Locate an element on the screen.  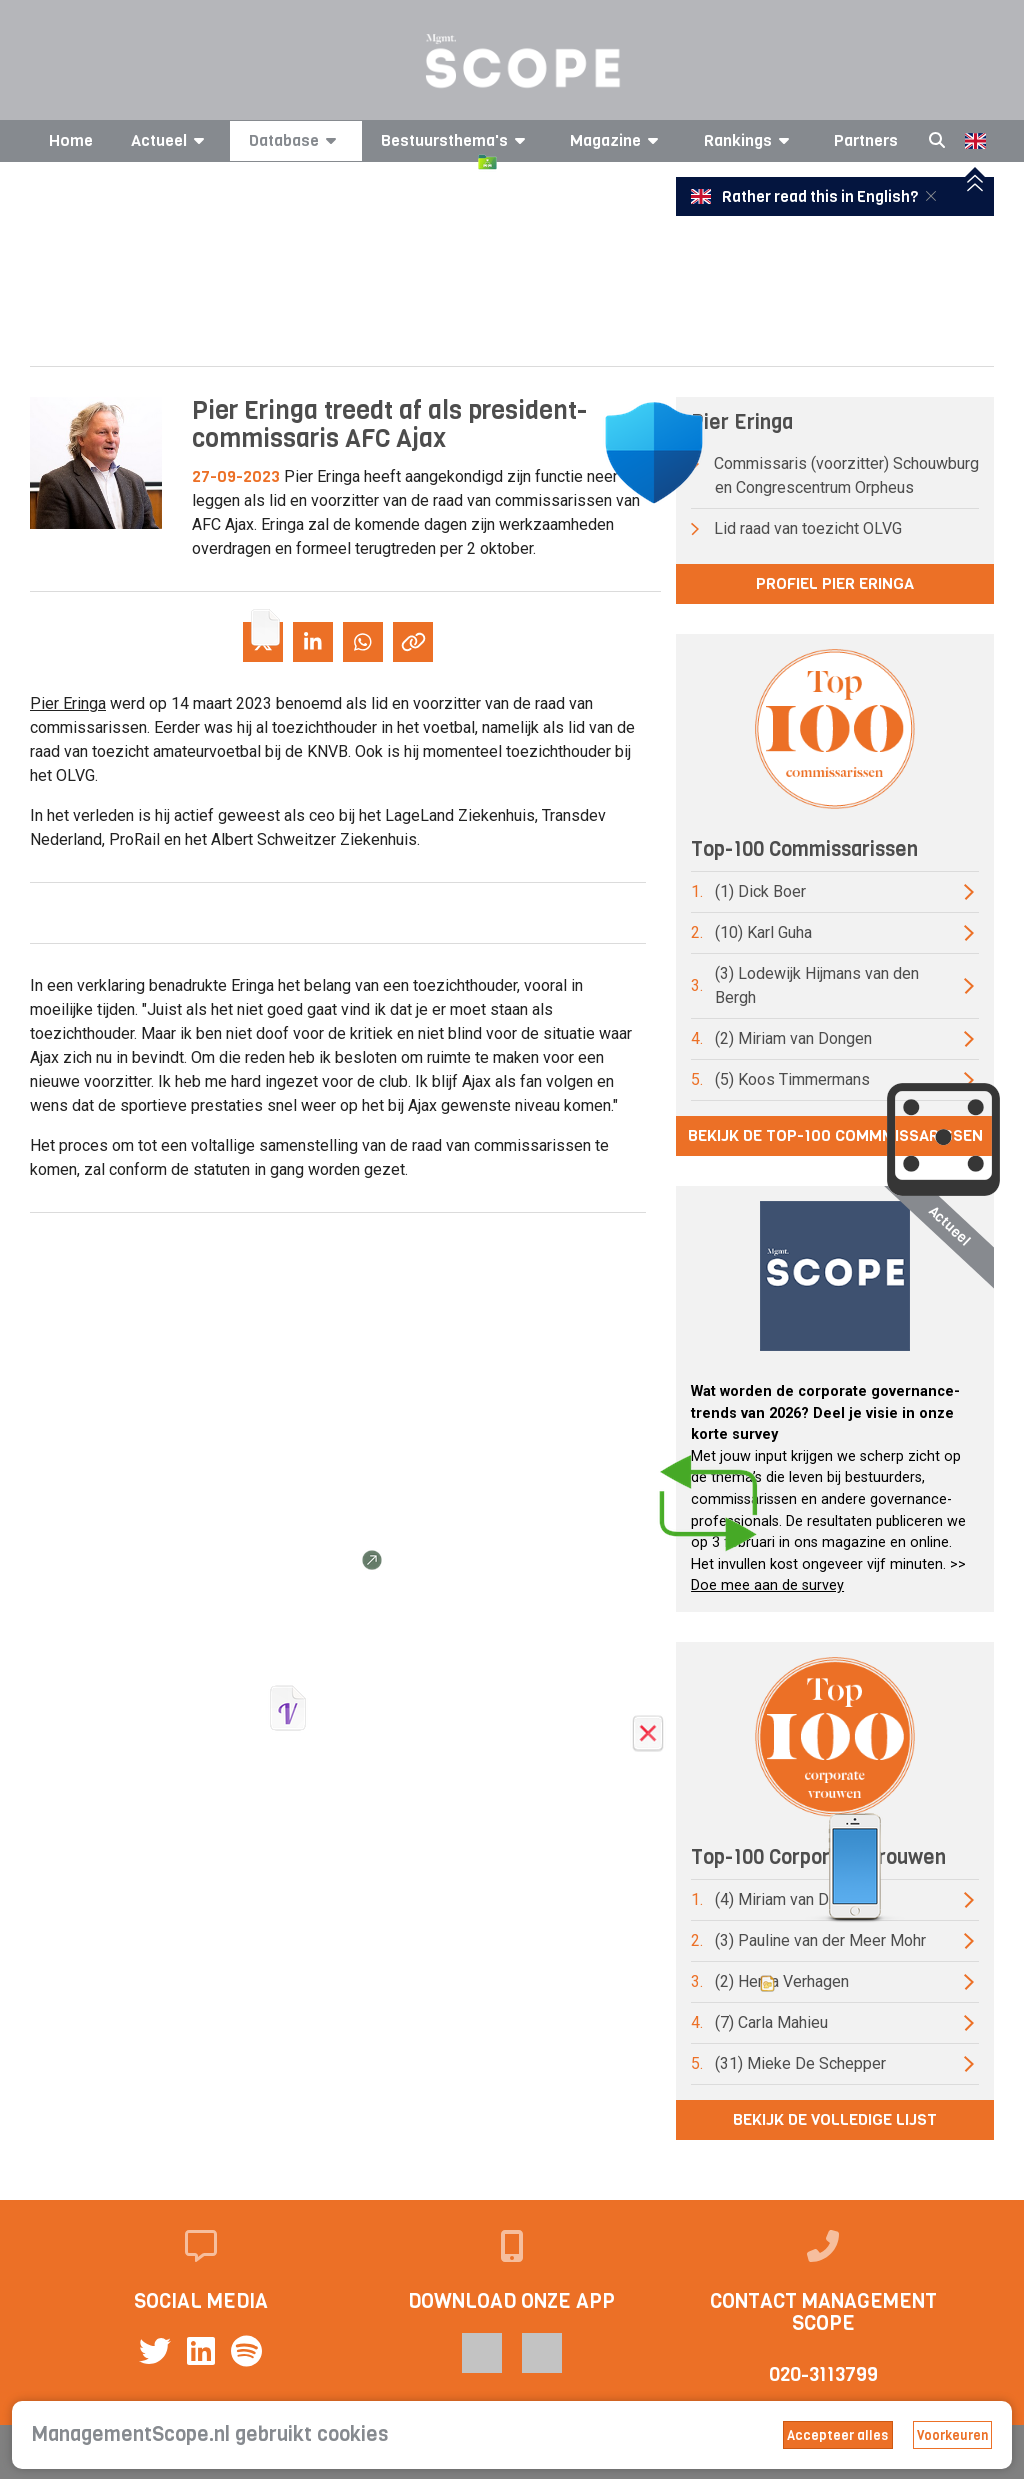
indicates a connected iPhone device is located at coordinates (855, 1868).